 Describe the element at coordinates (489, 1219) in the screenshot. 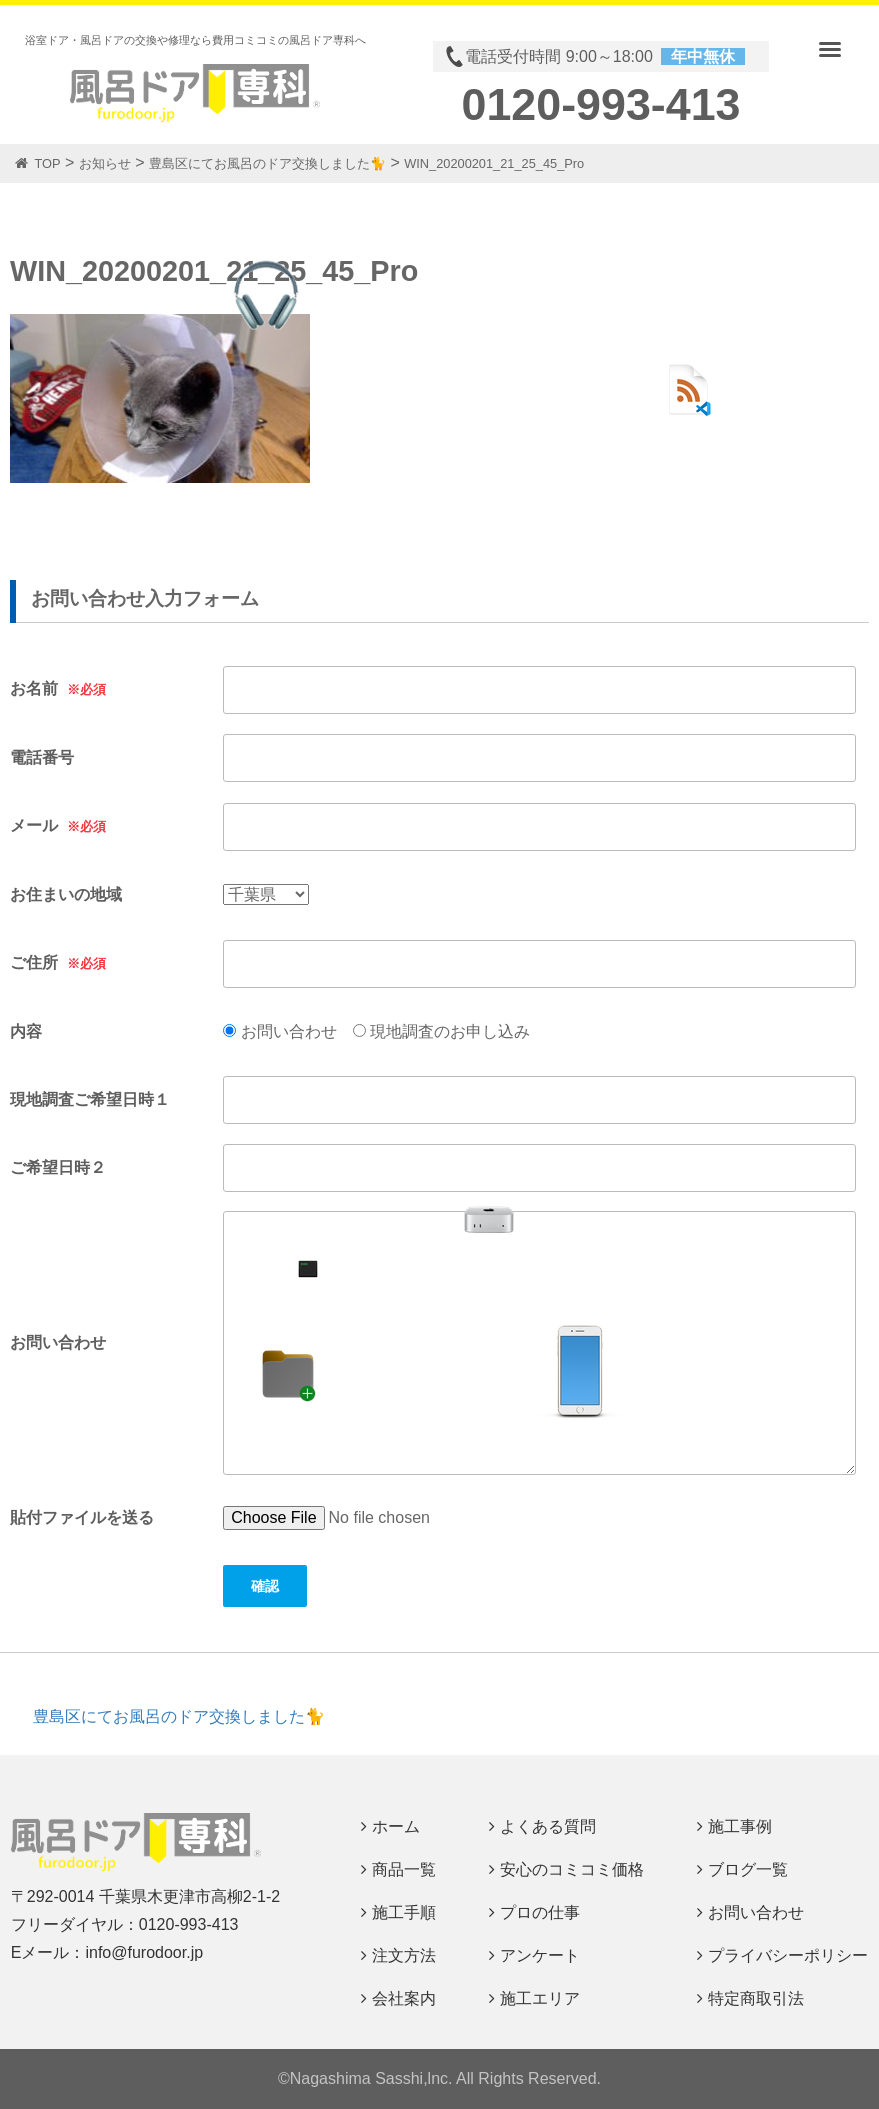

I see `represents a mac mini device in system settings` at that location.